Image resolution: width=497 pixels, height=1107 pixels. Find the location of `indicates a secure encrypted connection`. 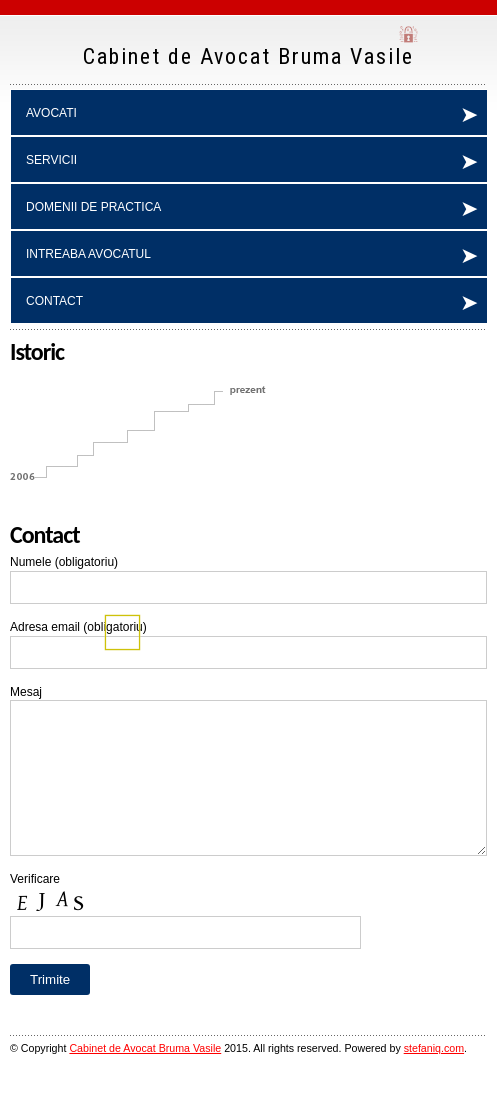

indicates a secure encrypted connection is located at coordinates (408, 34).